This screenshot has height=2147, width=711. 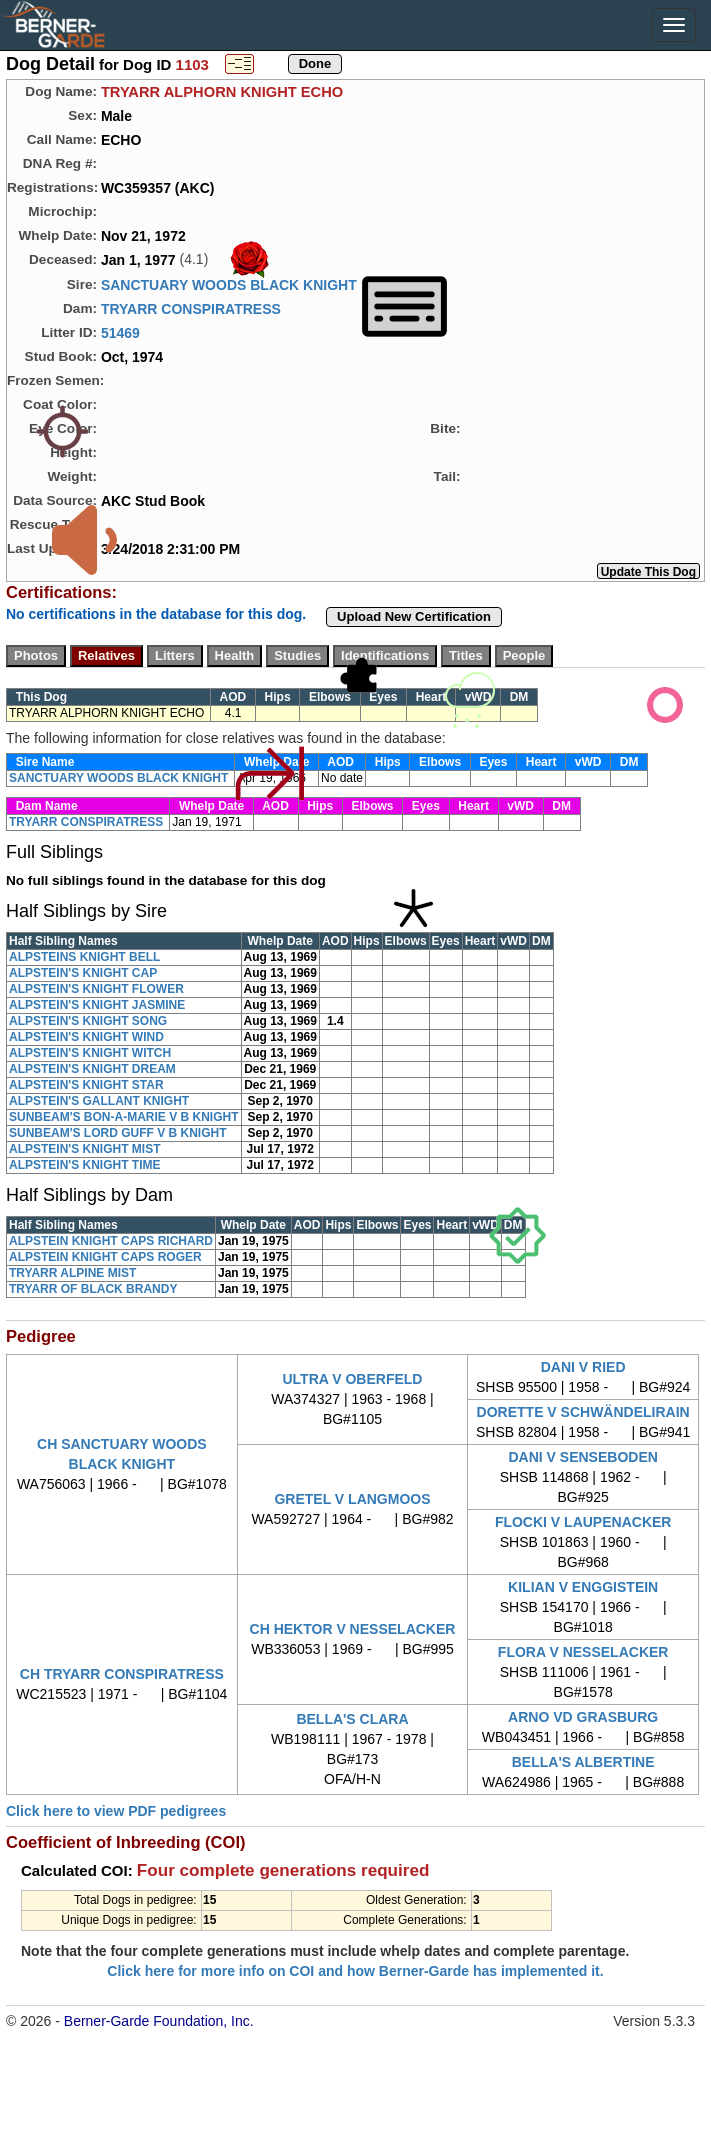 I want to click on adjust audio to low volume, so click(x=87, y=540).